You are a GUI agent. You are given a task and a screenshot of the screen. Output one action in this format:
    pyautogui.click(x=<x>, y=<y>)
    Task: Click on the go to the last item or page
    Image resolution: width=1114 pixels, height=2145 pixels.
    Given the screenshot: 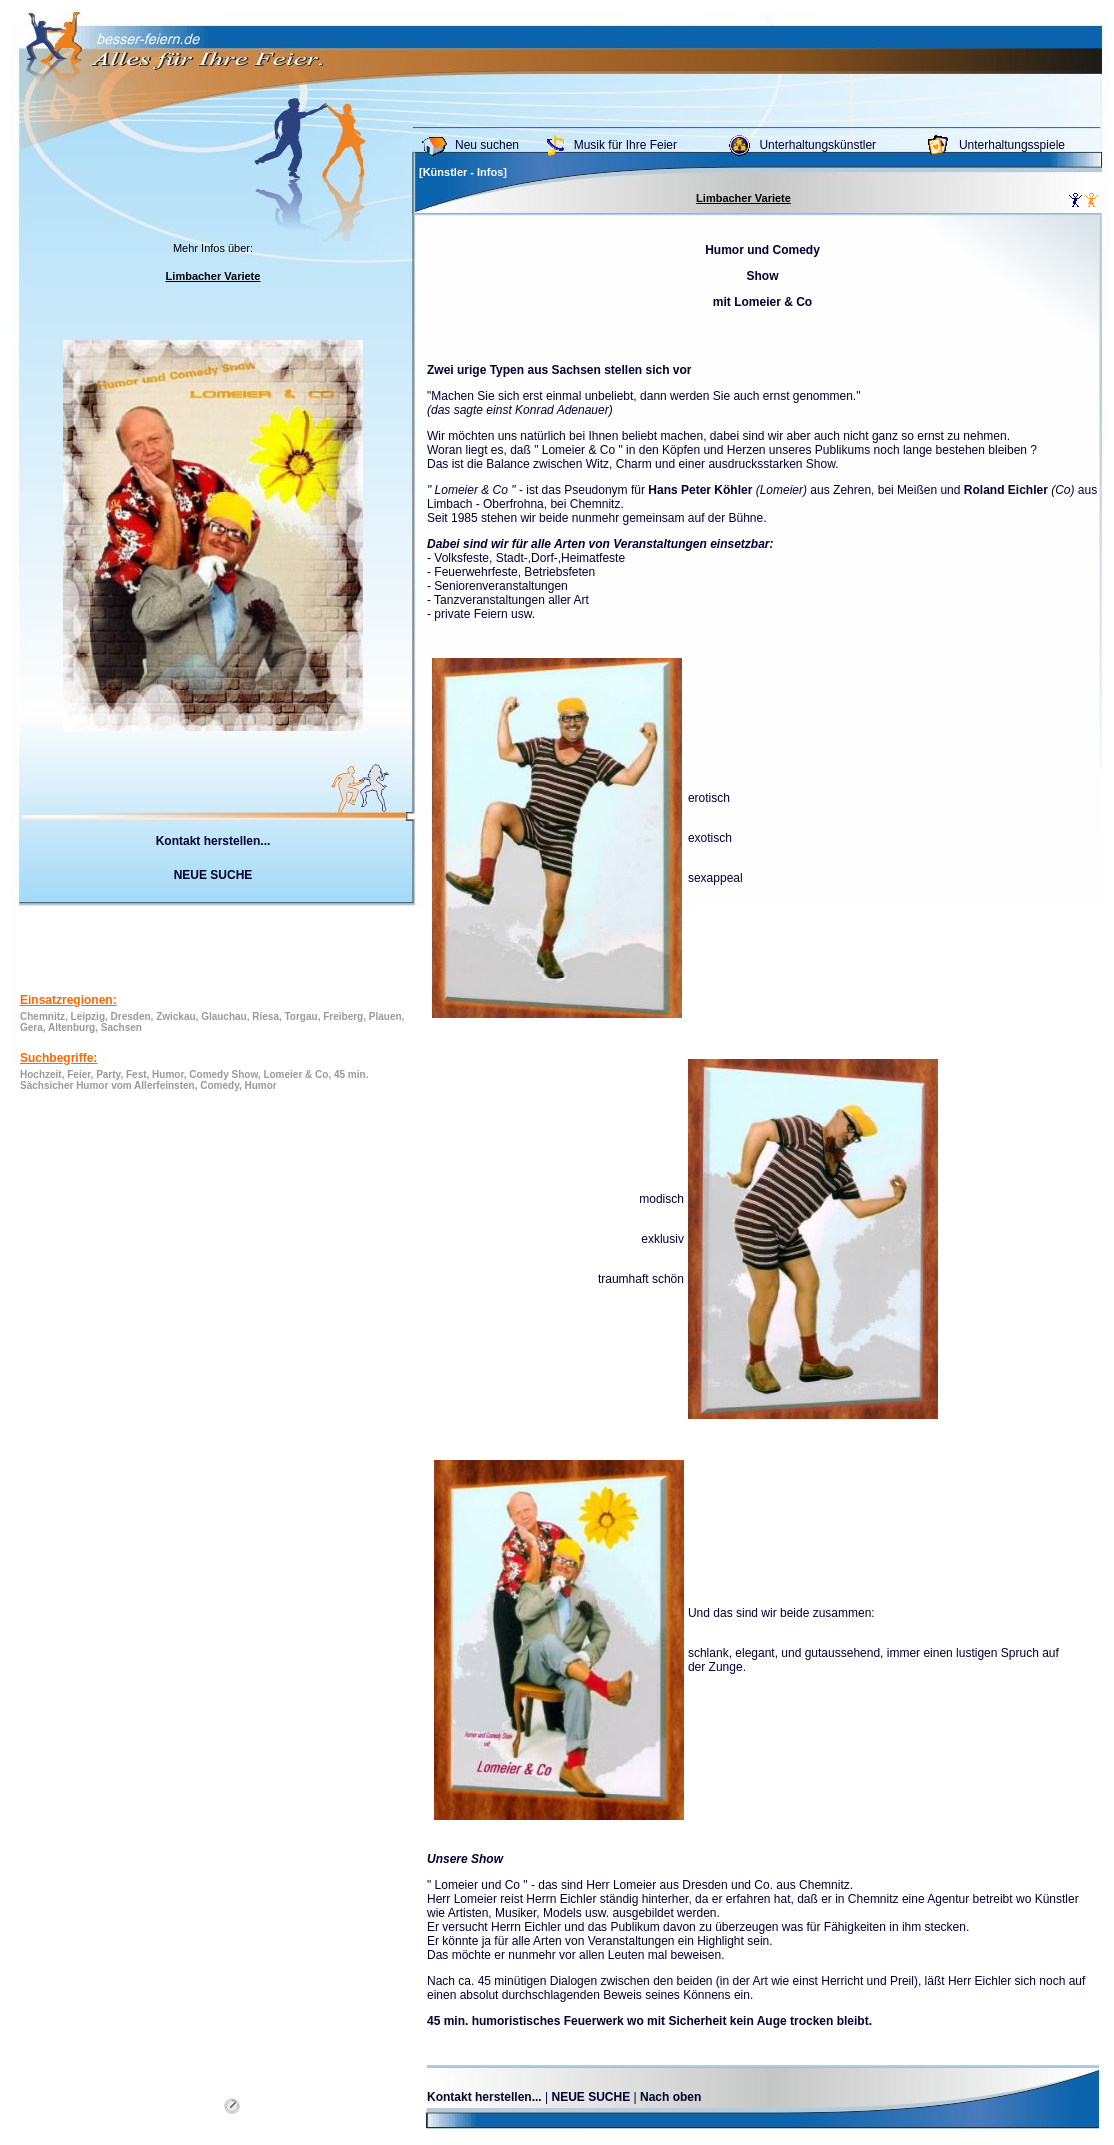 What is the action you would take?
    pyautogui.click(x=587, y=1662)
    